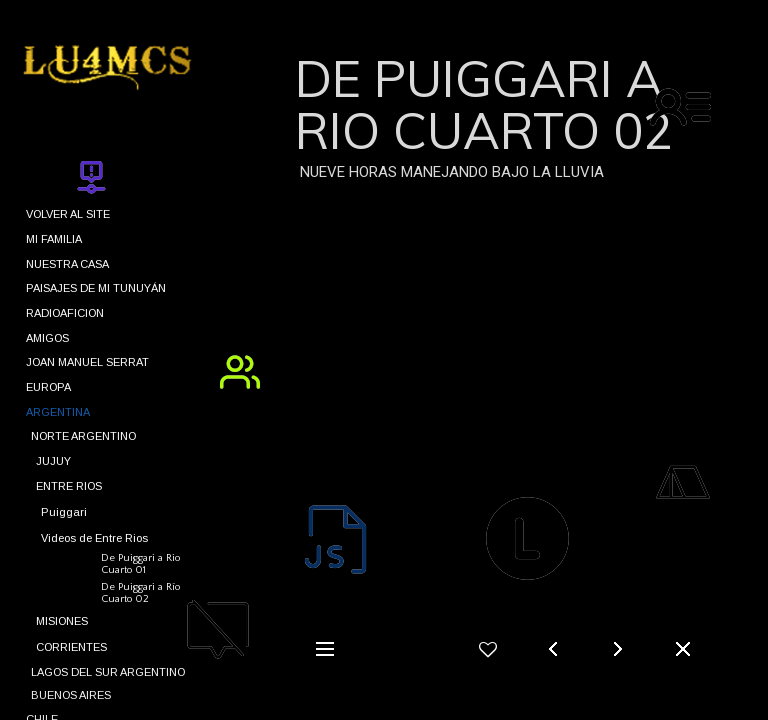  What do you see at coordinates (683, 484) in the screenshot?
I see `view camping or outdoor locations` at bounding box center [683, 484].